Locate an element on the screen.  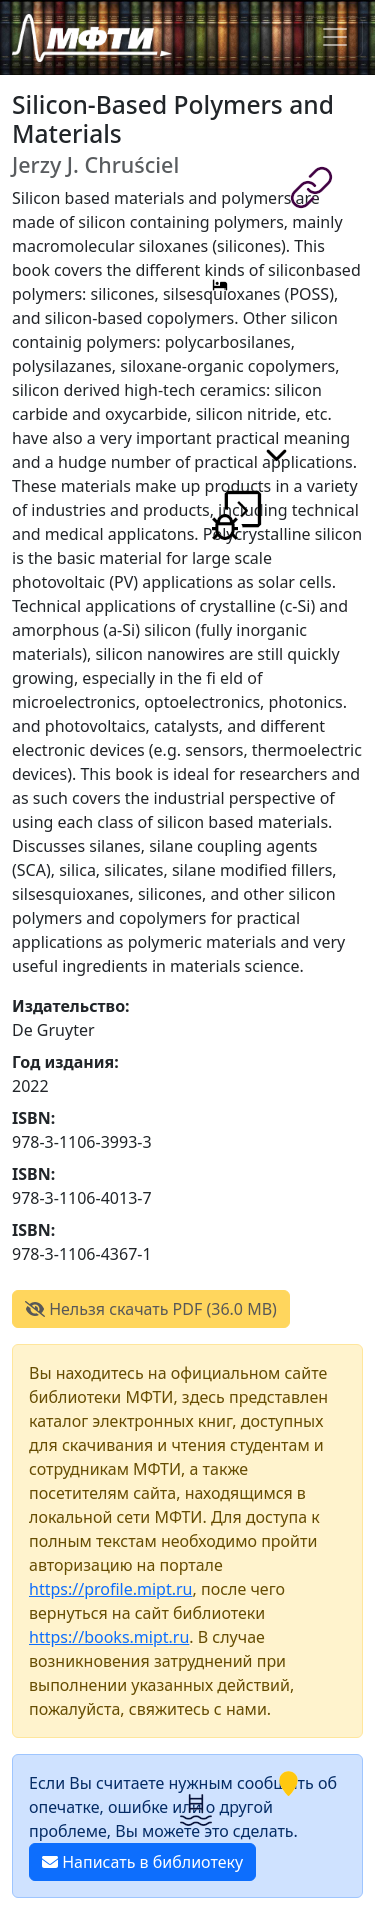
view swimming pool amenities is located at coordinates (196, 1810).